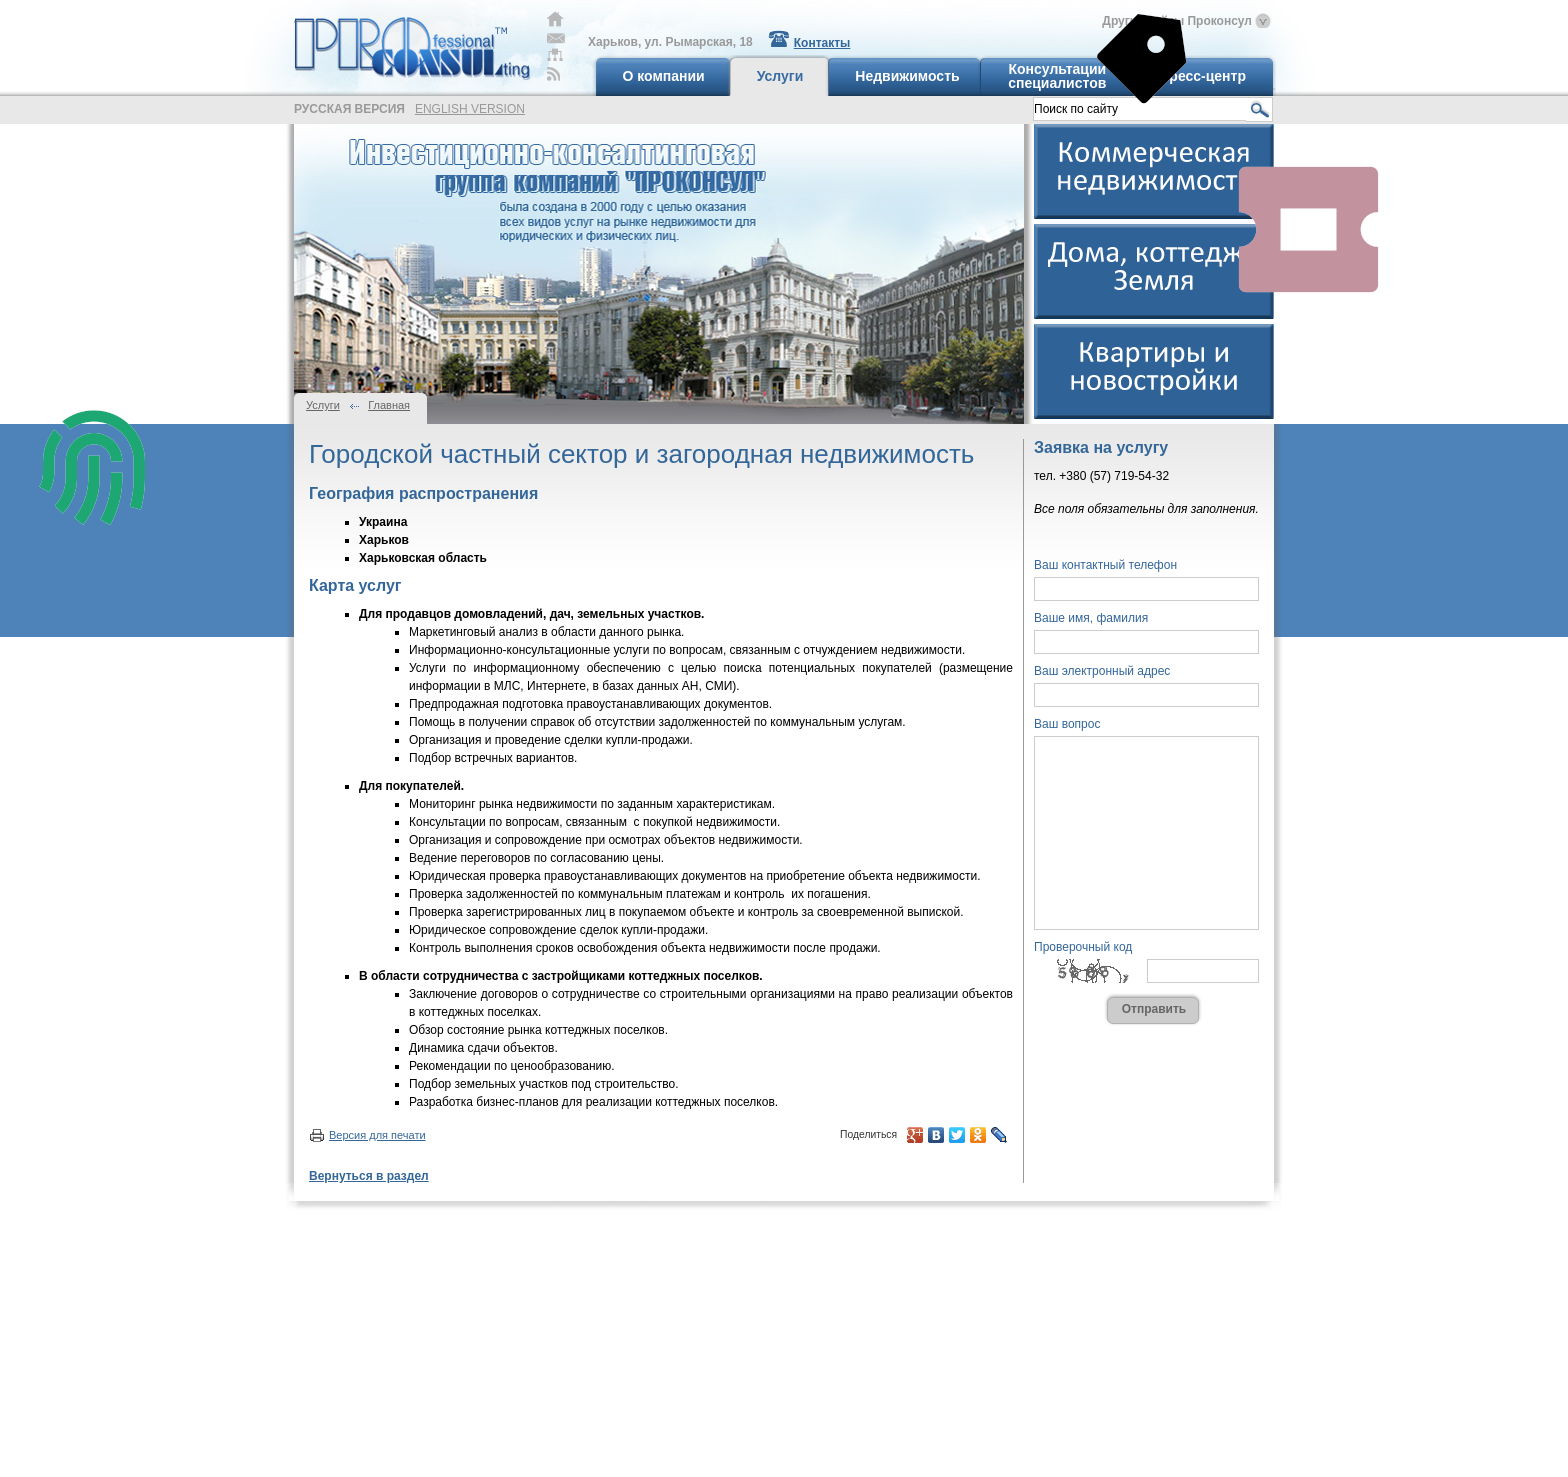  What do you see at coordinates (94, 467) in the screenshot?
I see `authenticate using fingerprint recognition` at bounding box center [94, 467].